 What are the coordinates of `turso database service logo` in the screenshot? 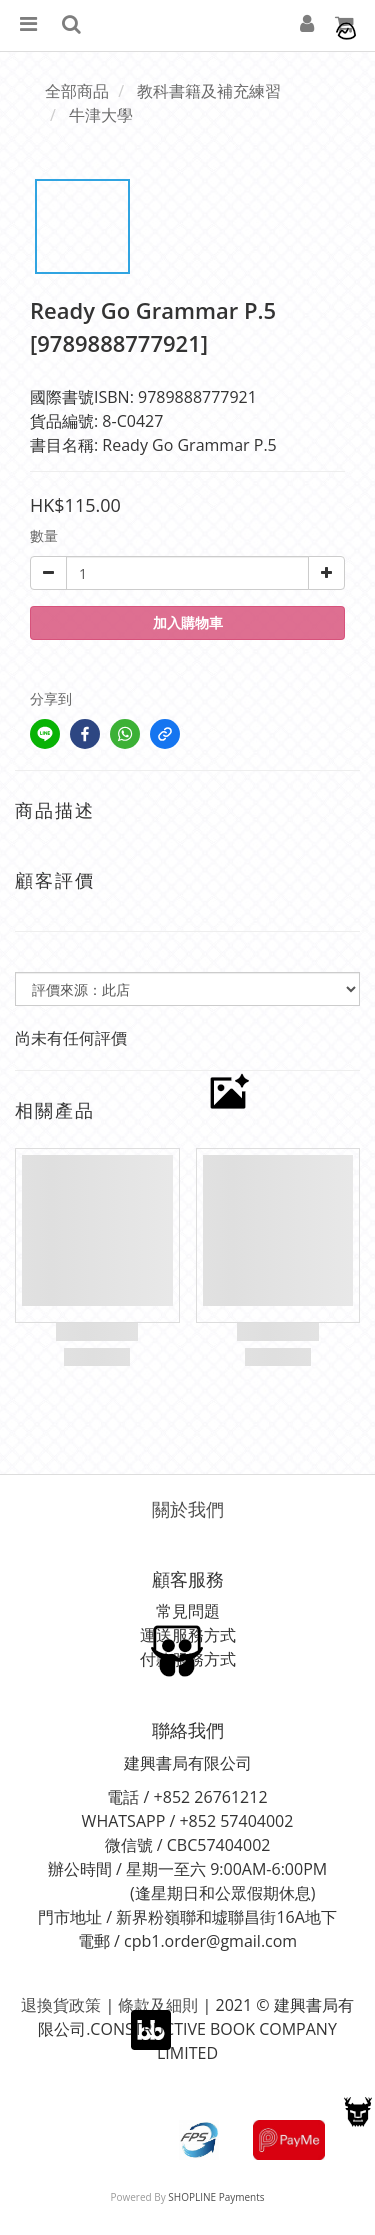 It's located at (358, 2112).